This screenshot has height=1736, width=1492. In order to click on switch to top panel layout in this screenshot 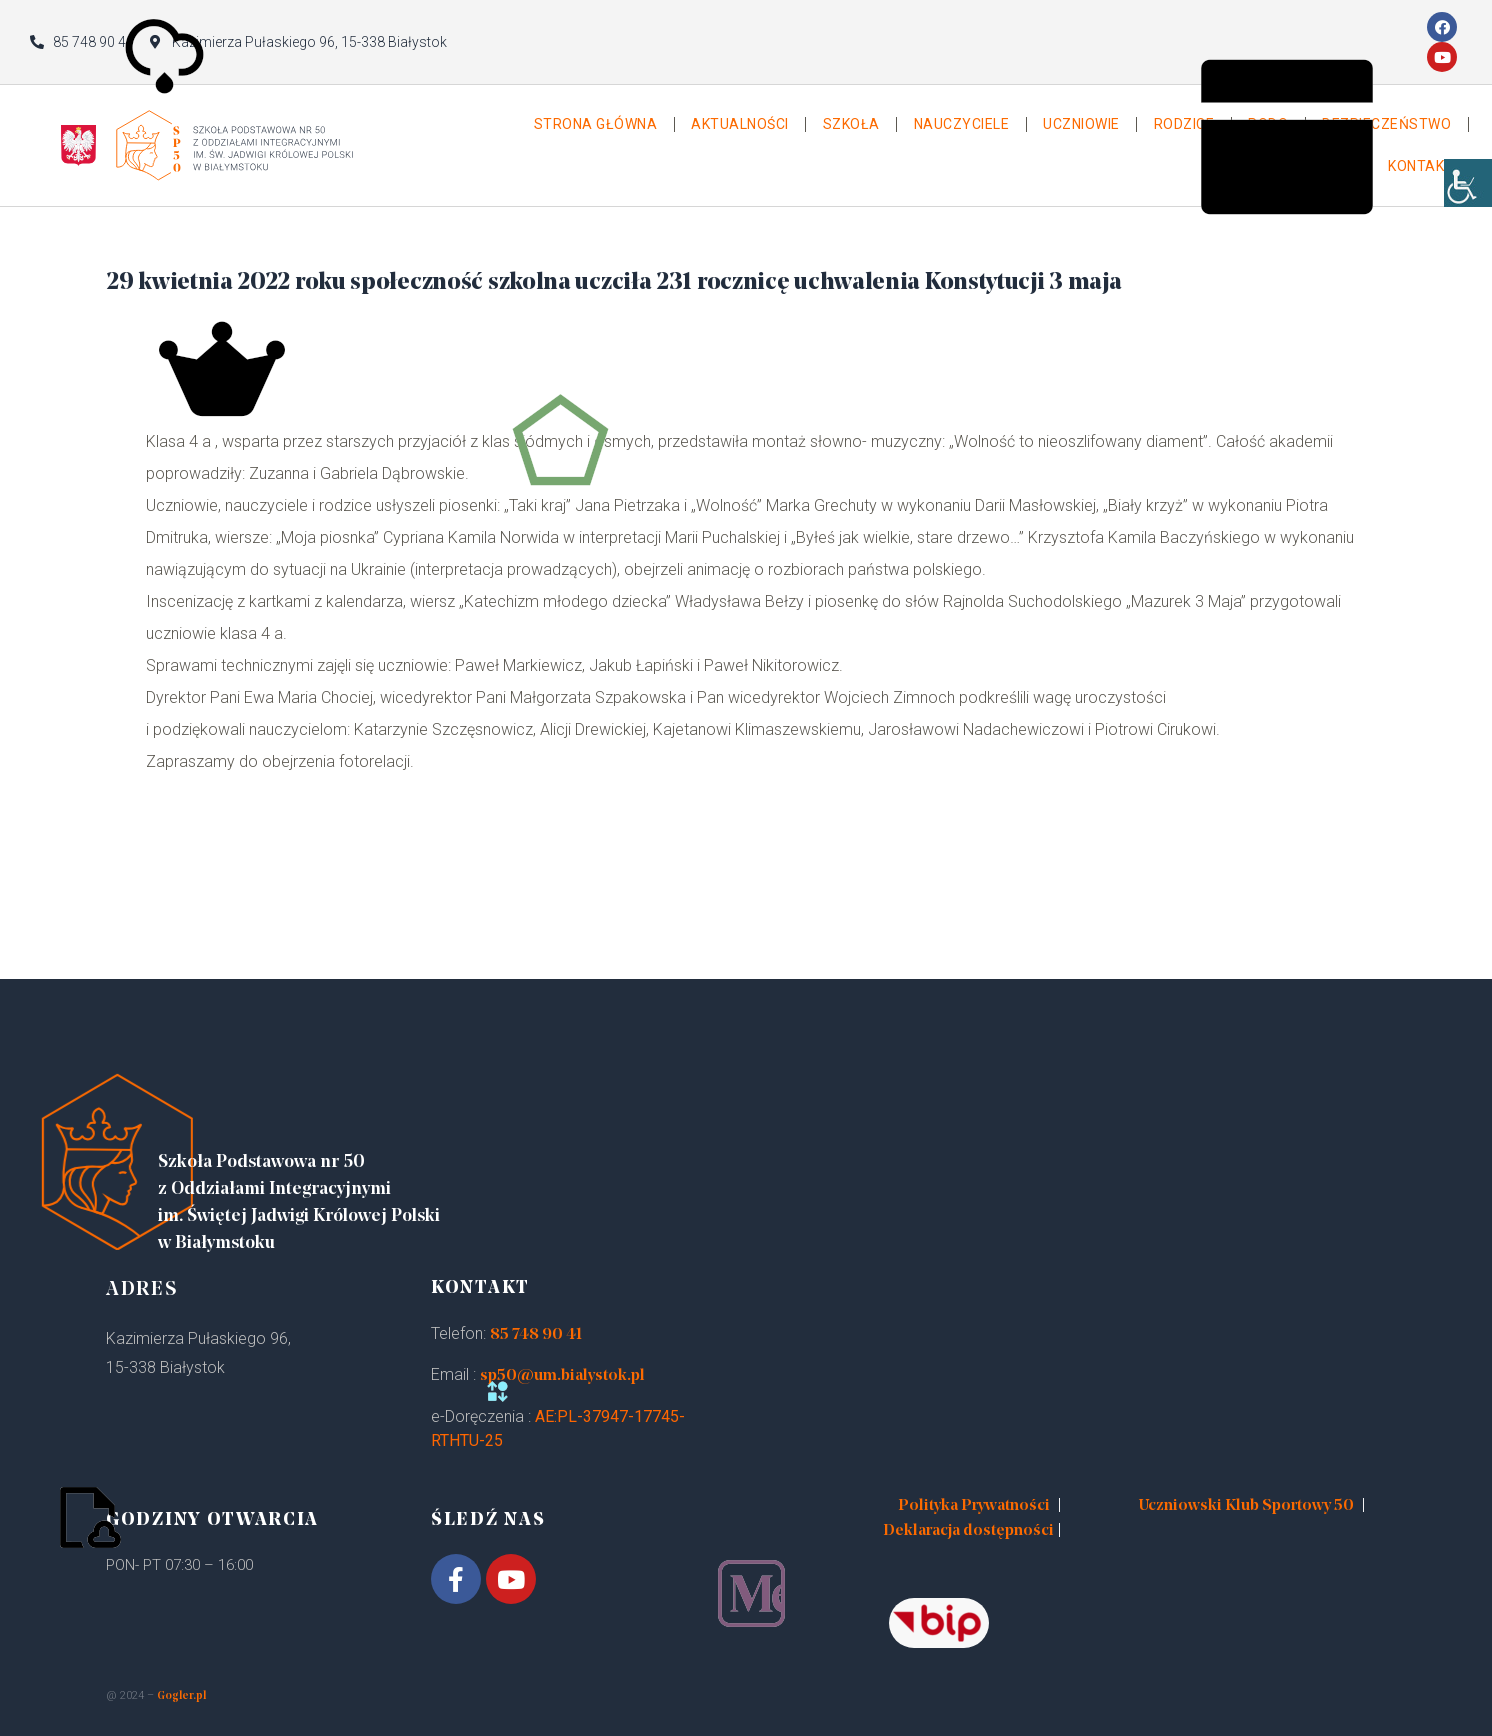, I will do `click(1287, 137)`.